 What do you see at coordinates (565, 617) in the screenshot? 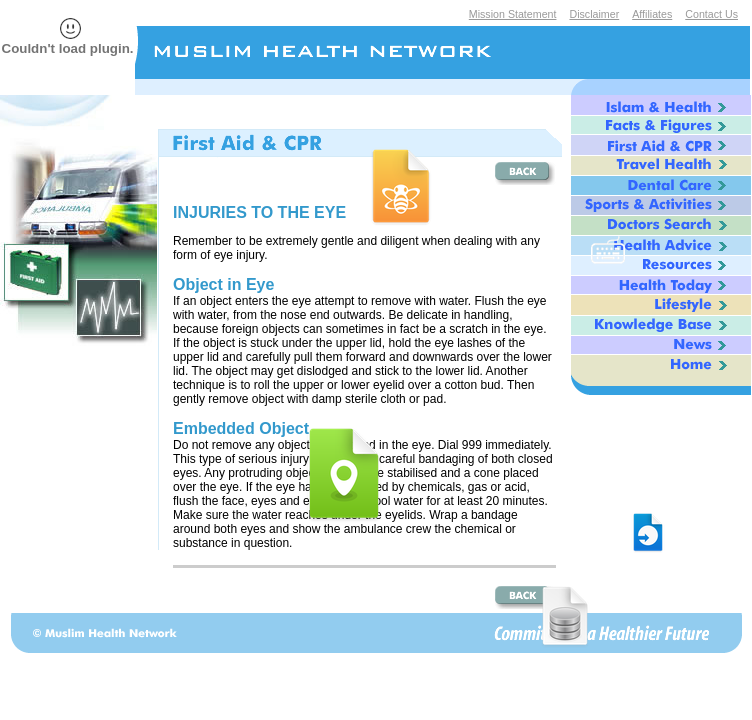
I see `open an sql database file` at bounding box center [565, 617].